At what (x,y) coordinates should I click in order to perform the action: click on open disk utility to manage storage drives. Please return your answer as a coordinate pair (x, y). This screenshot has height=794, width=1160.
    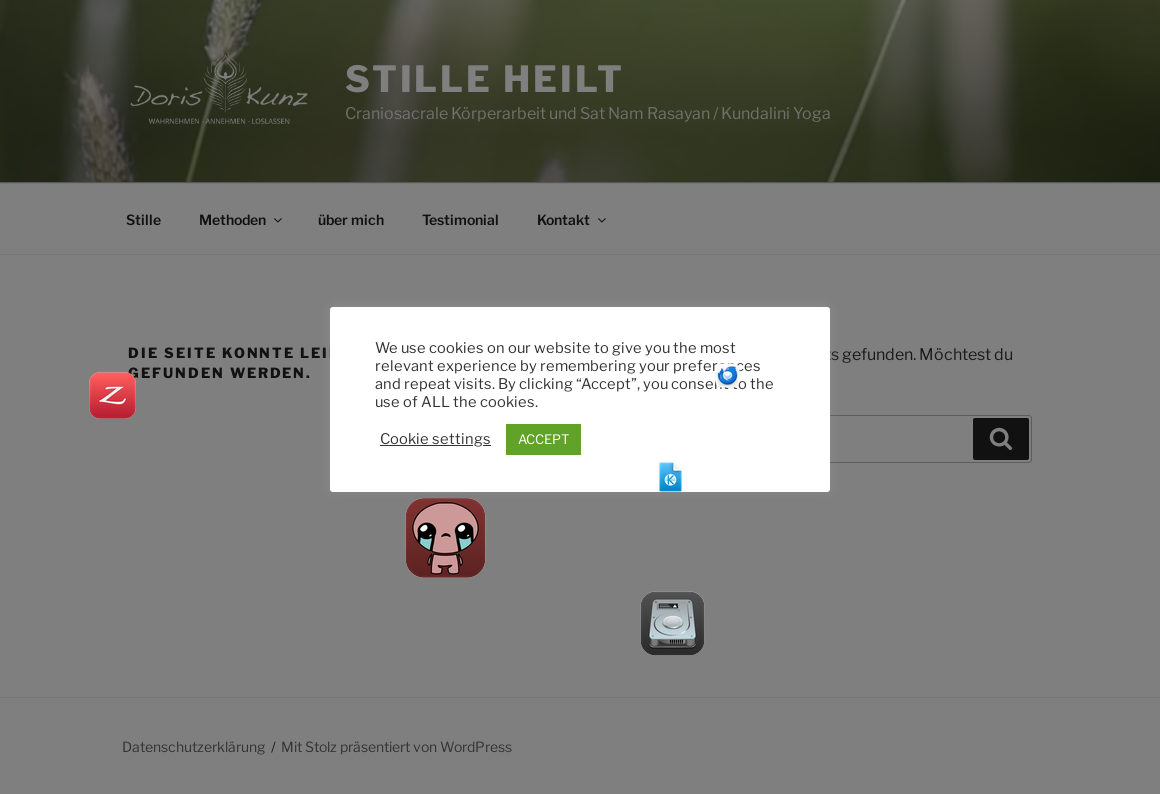
    Looking at the image, I should click on (672, 623).